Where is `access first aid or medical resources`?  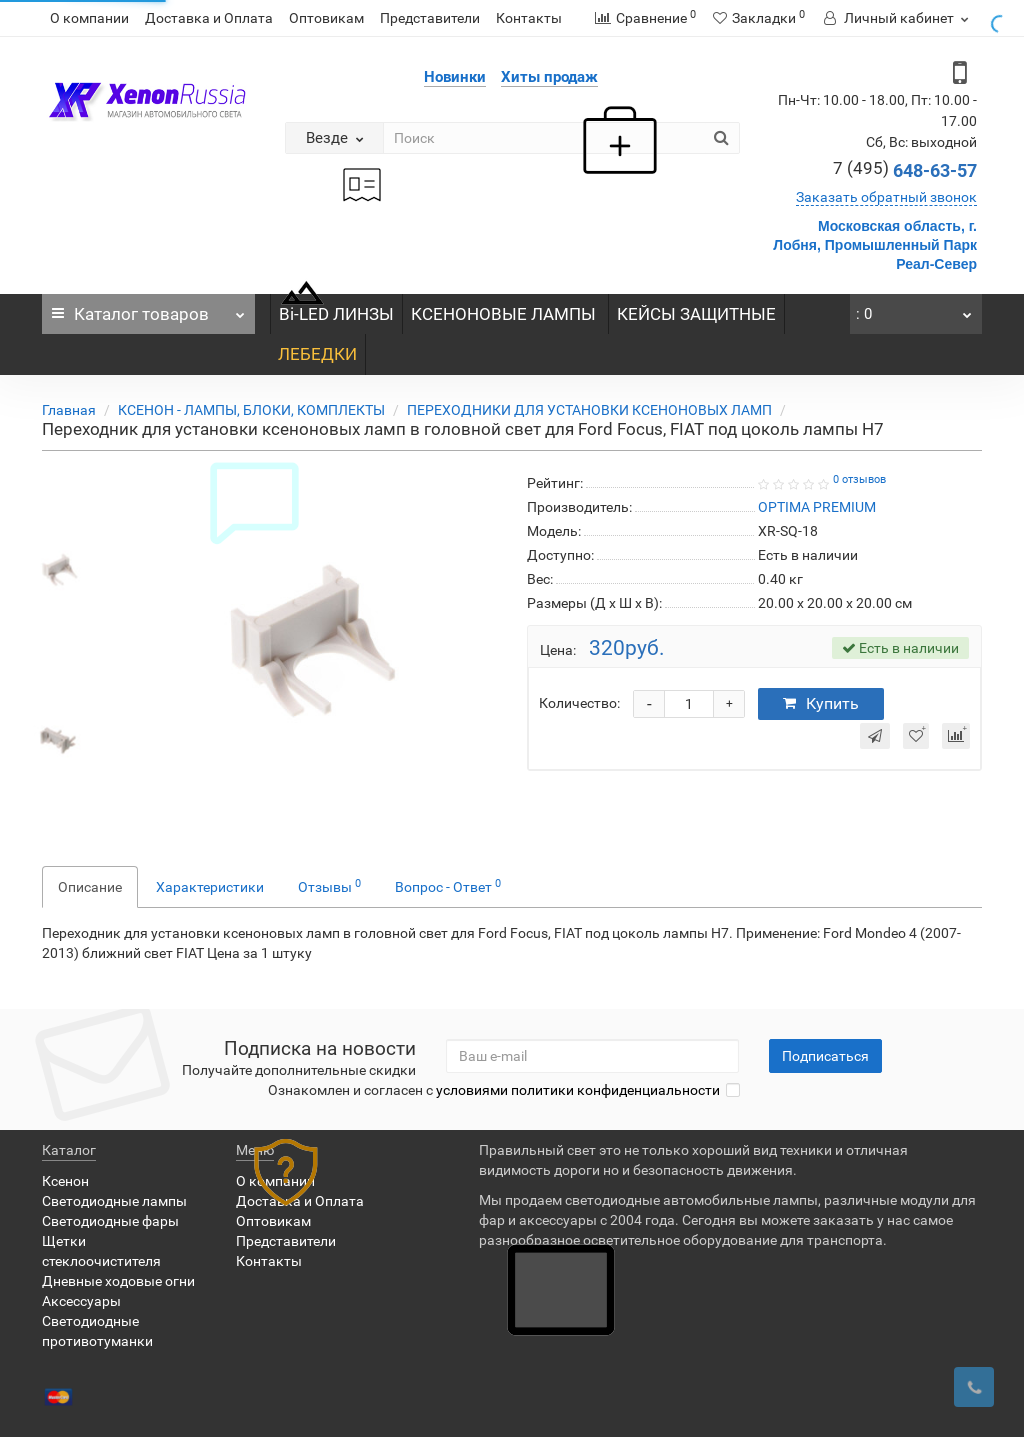 access first aid or medical resources is located at coordinates (620, 143).